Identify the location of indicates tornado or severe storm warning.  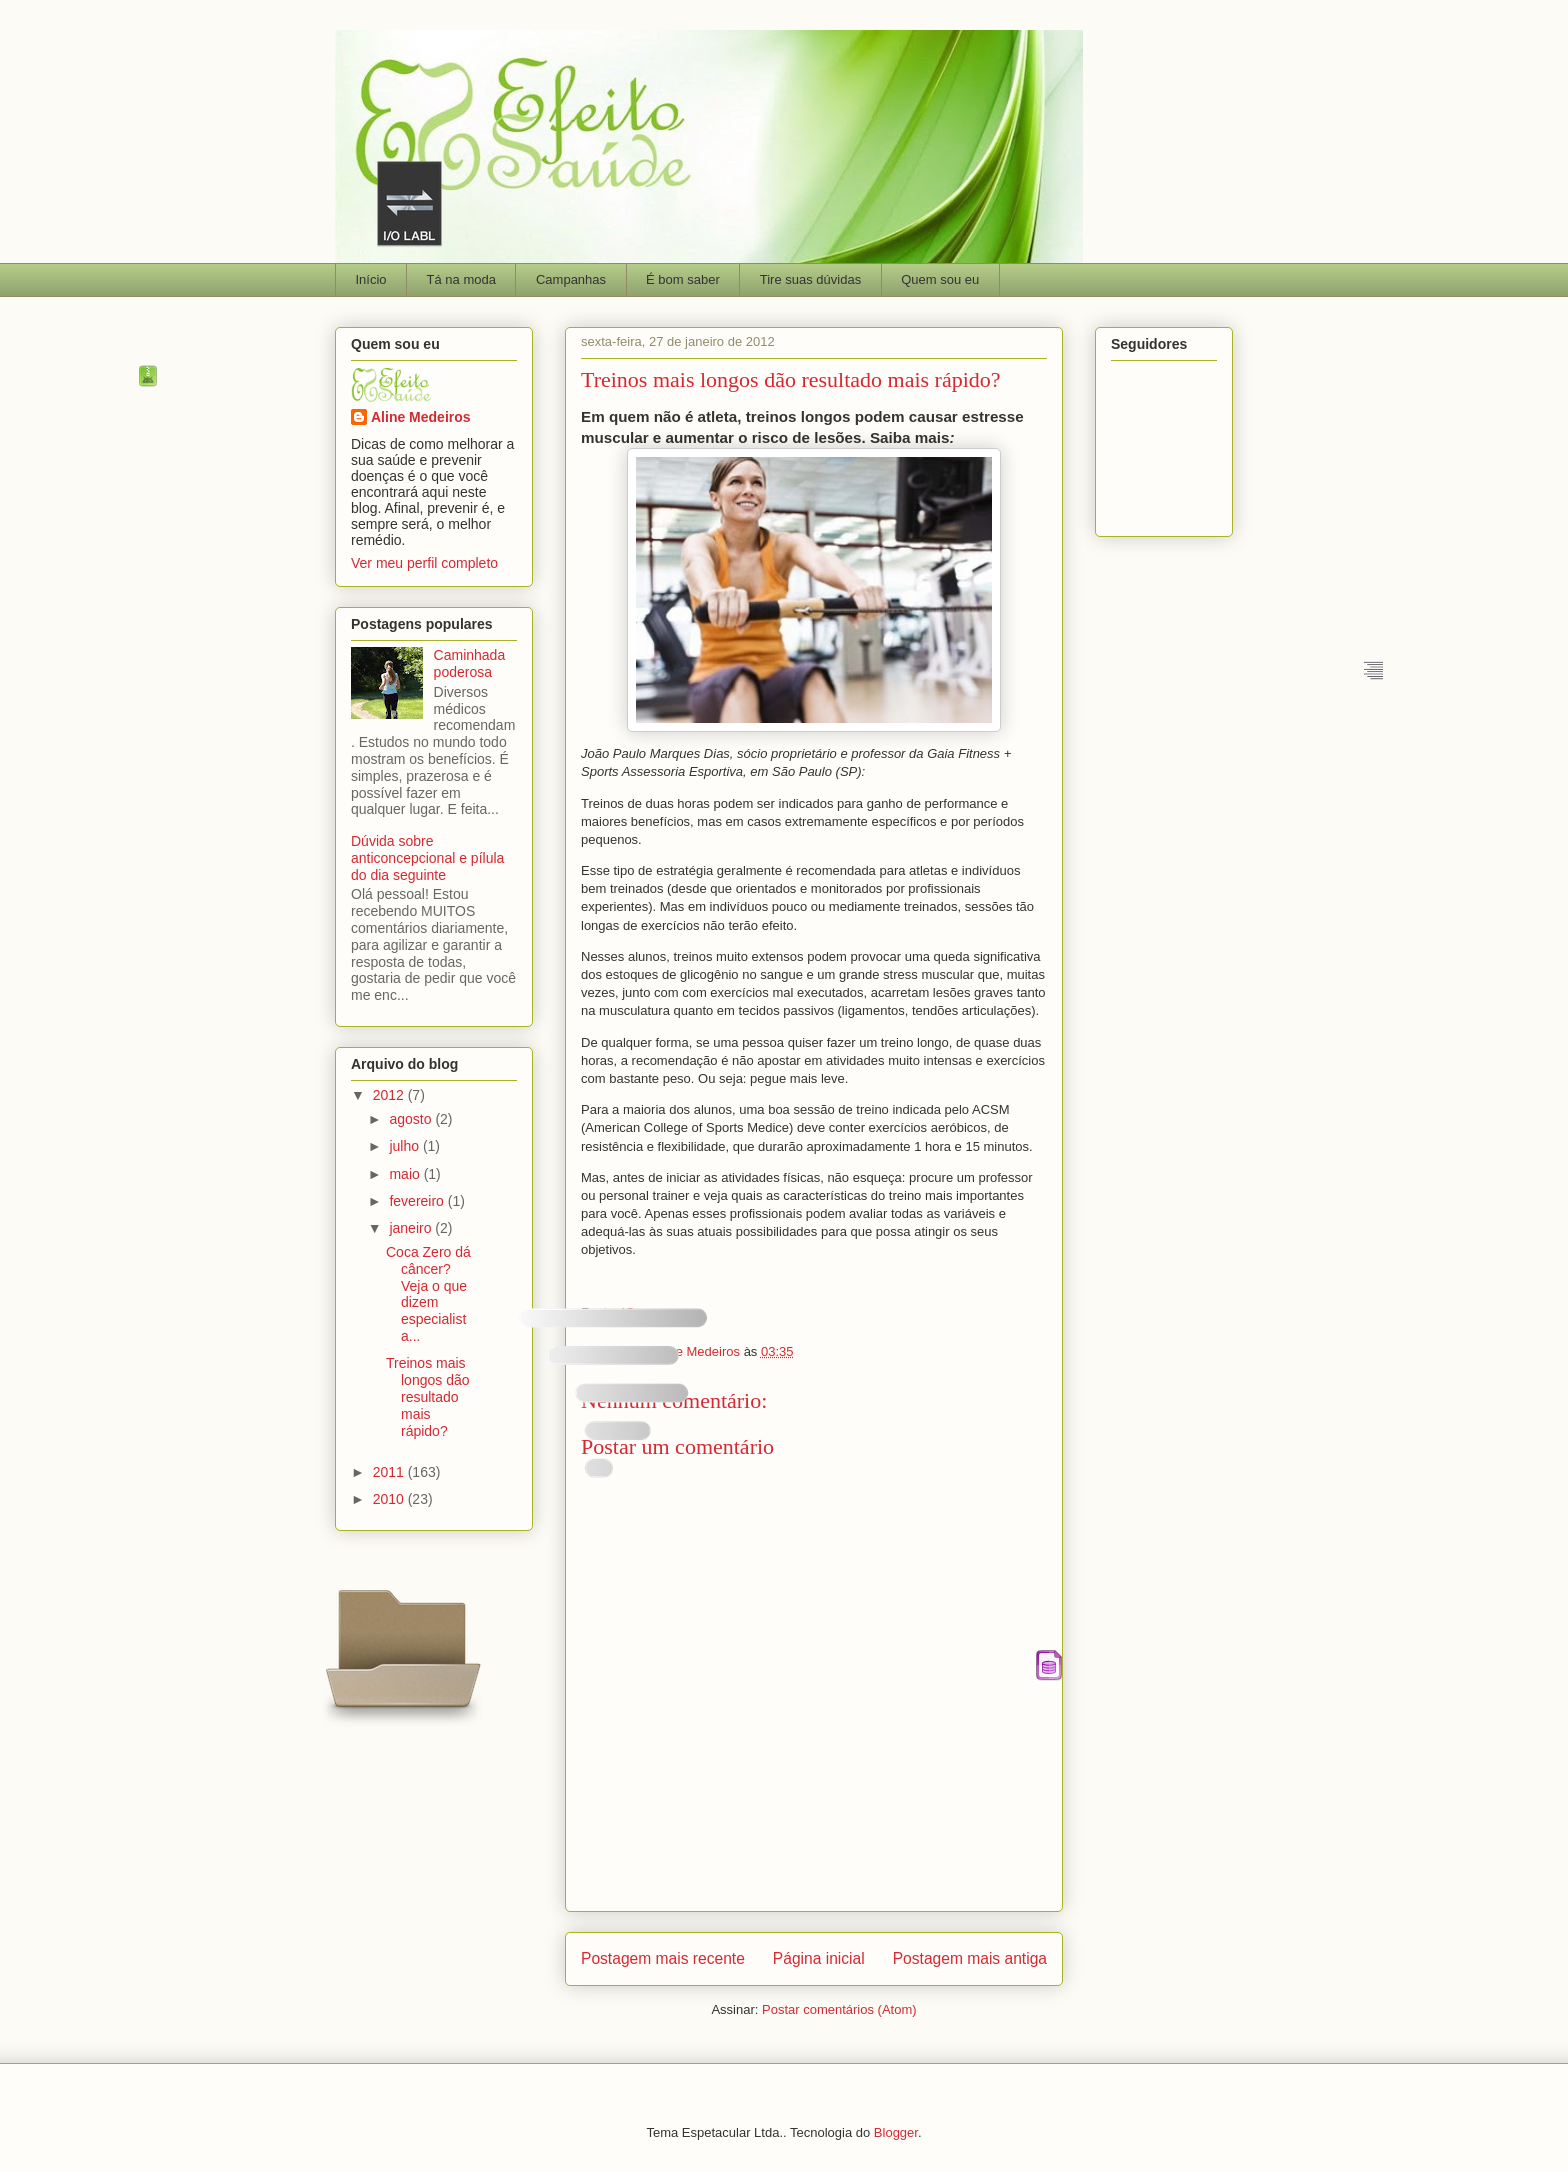
(613, 1393).